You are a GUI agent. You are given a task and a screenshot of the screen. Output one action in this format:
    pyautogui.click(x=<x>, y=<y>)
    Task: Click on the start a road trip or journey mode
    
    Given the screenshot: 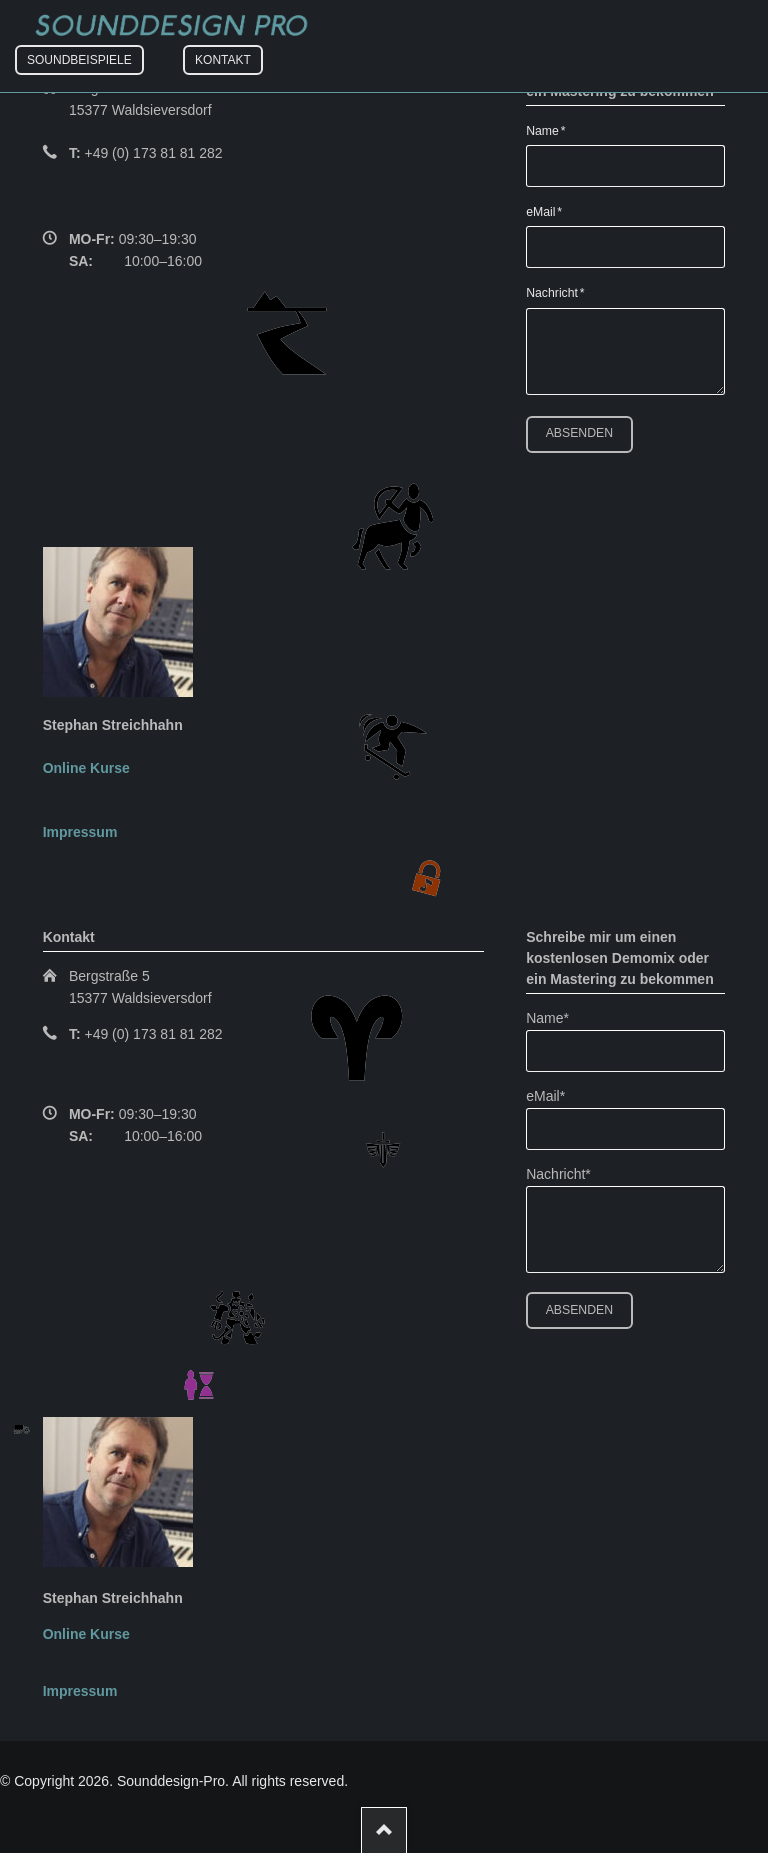 What is the action you would take?
    pyautogui.click(x=287, y=333)
    